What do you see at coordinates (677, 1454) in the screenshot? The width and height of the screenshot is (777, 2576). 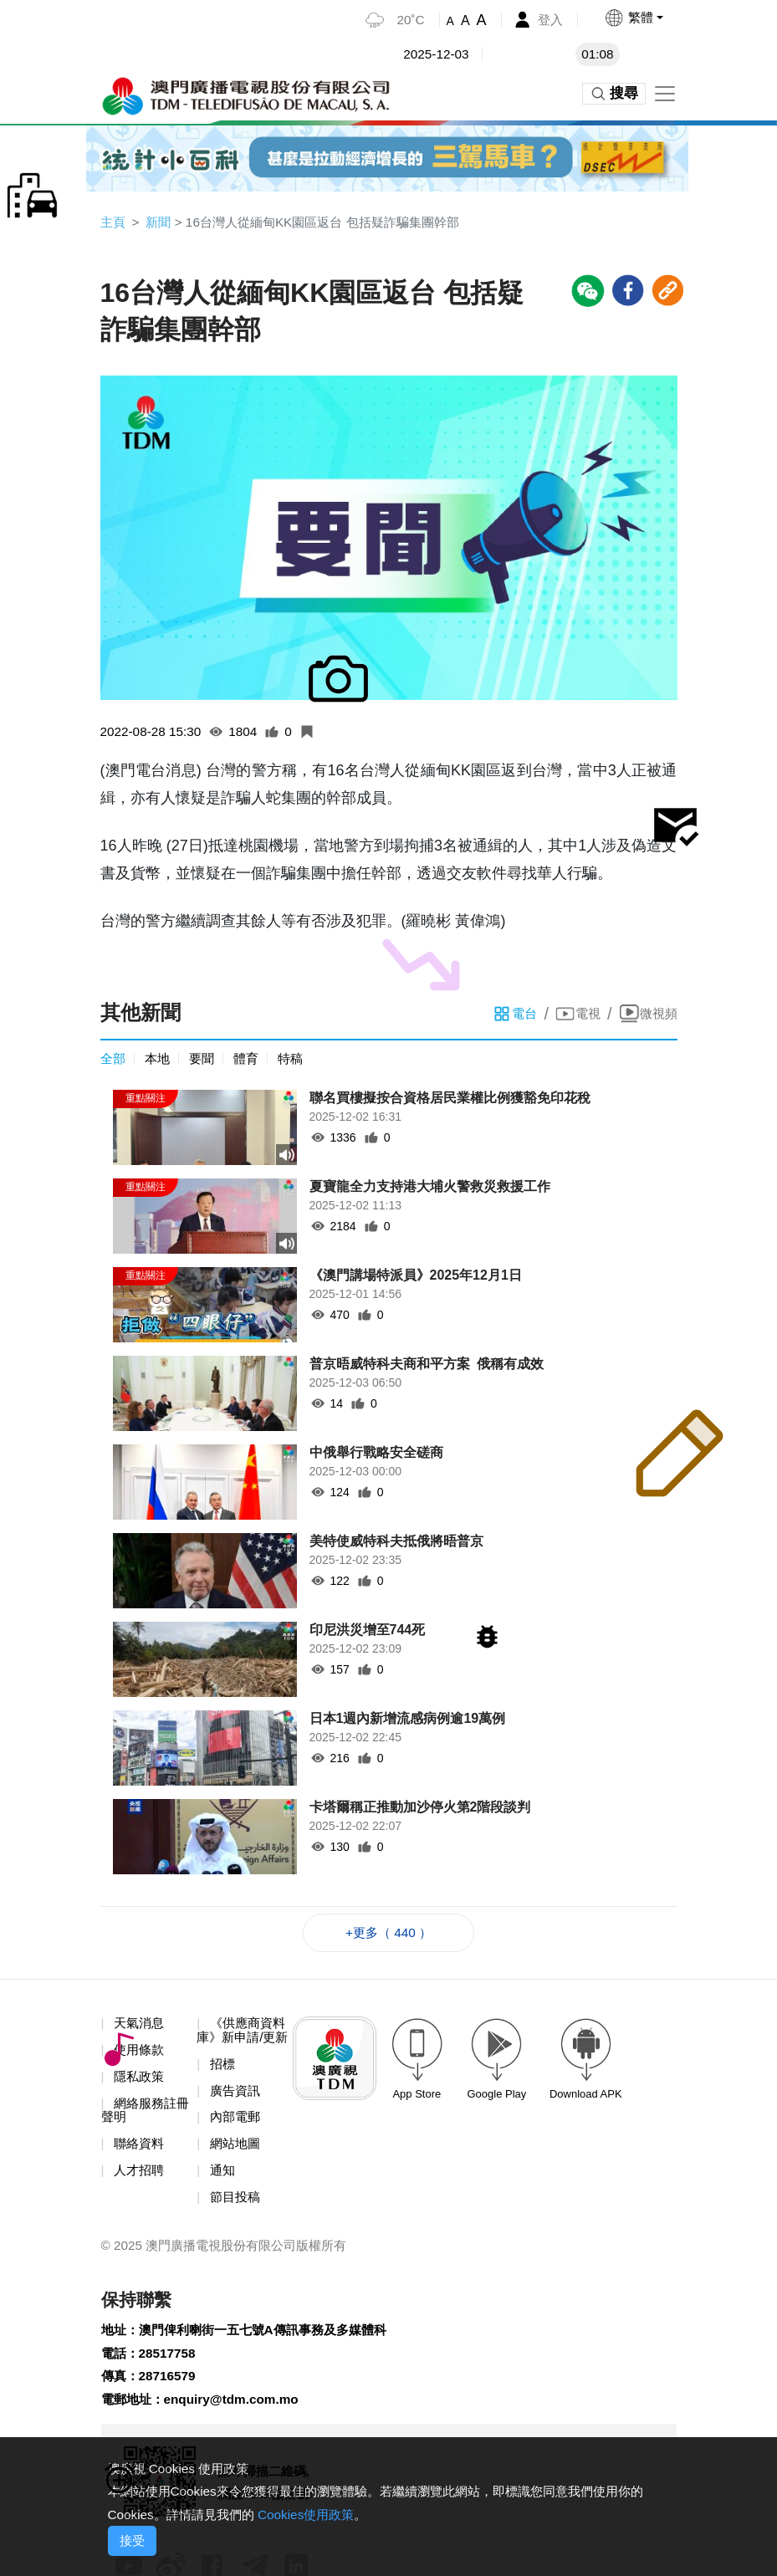 I see `edit content or text` at bounding box center [677, 1454].